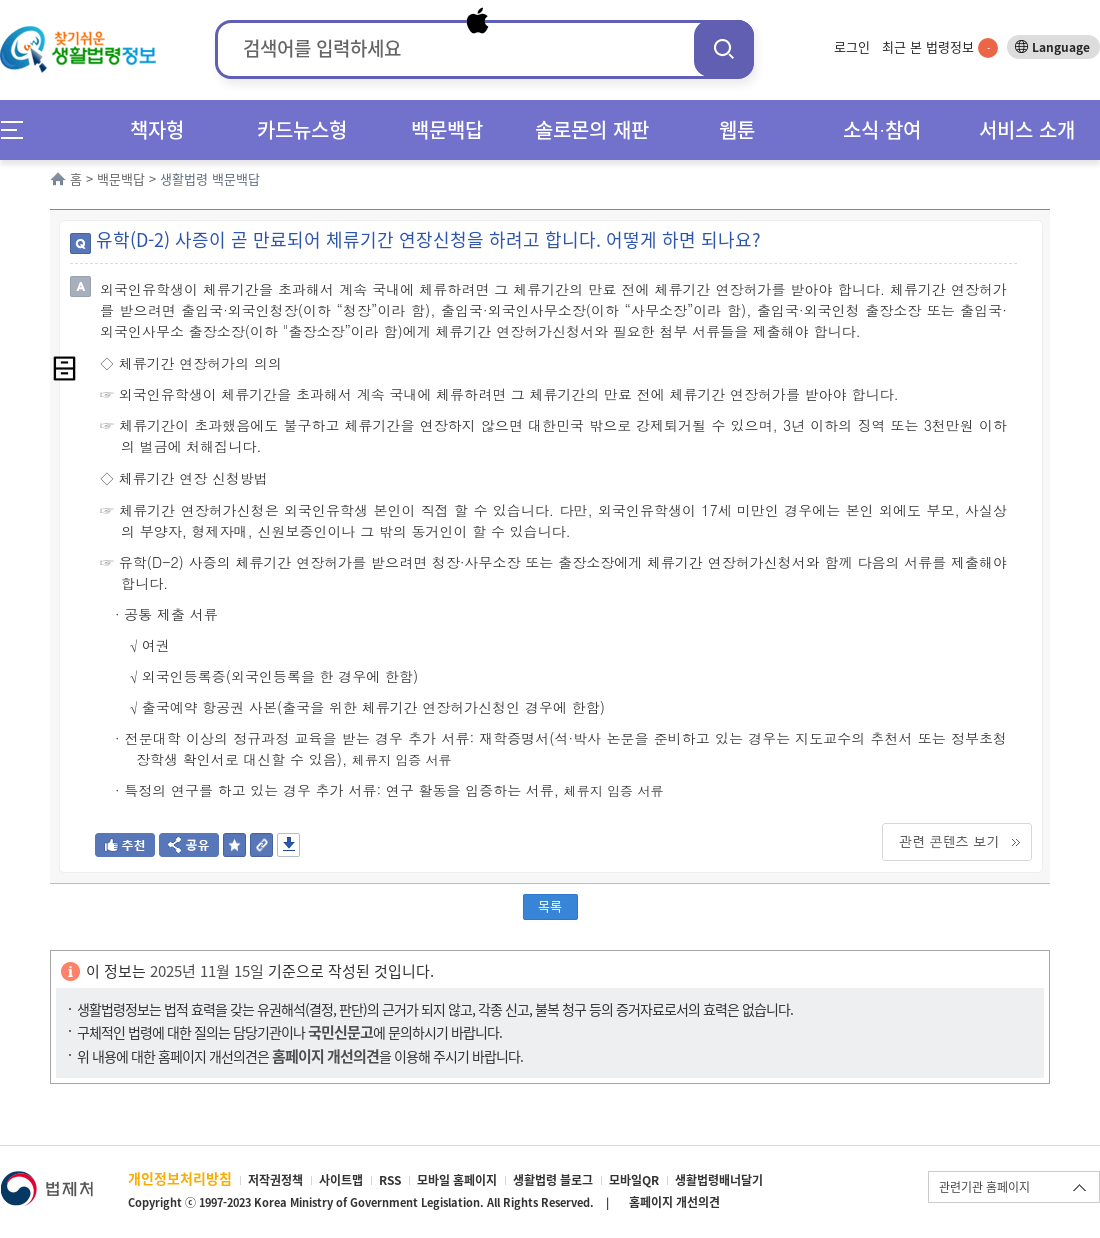 The width and height of the screenshot is (1100, 1238). Describe the element at coordinates (64, 368) in the screenshot. I see `access archived files or documents` at that location.